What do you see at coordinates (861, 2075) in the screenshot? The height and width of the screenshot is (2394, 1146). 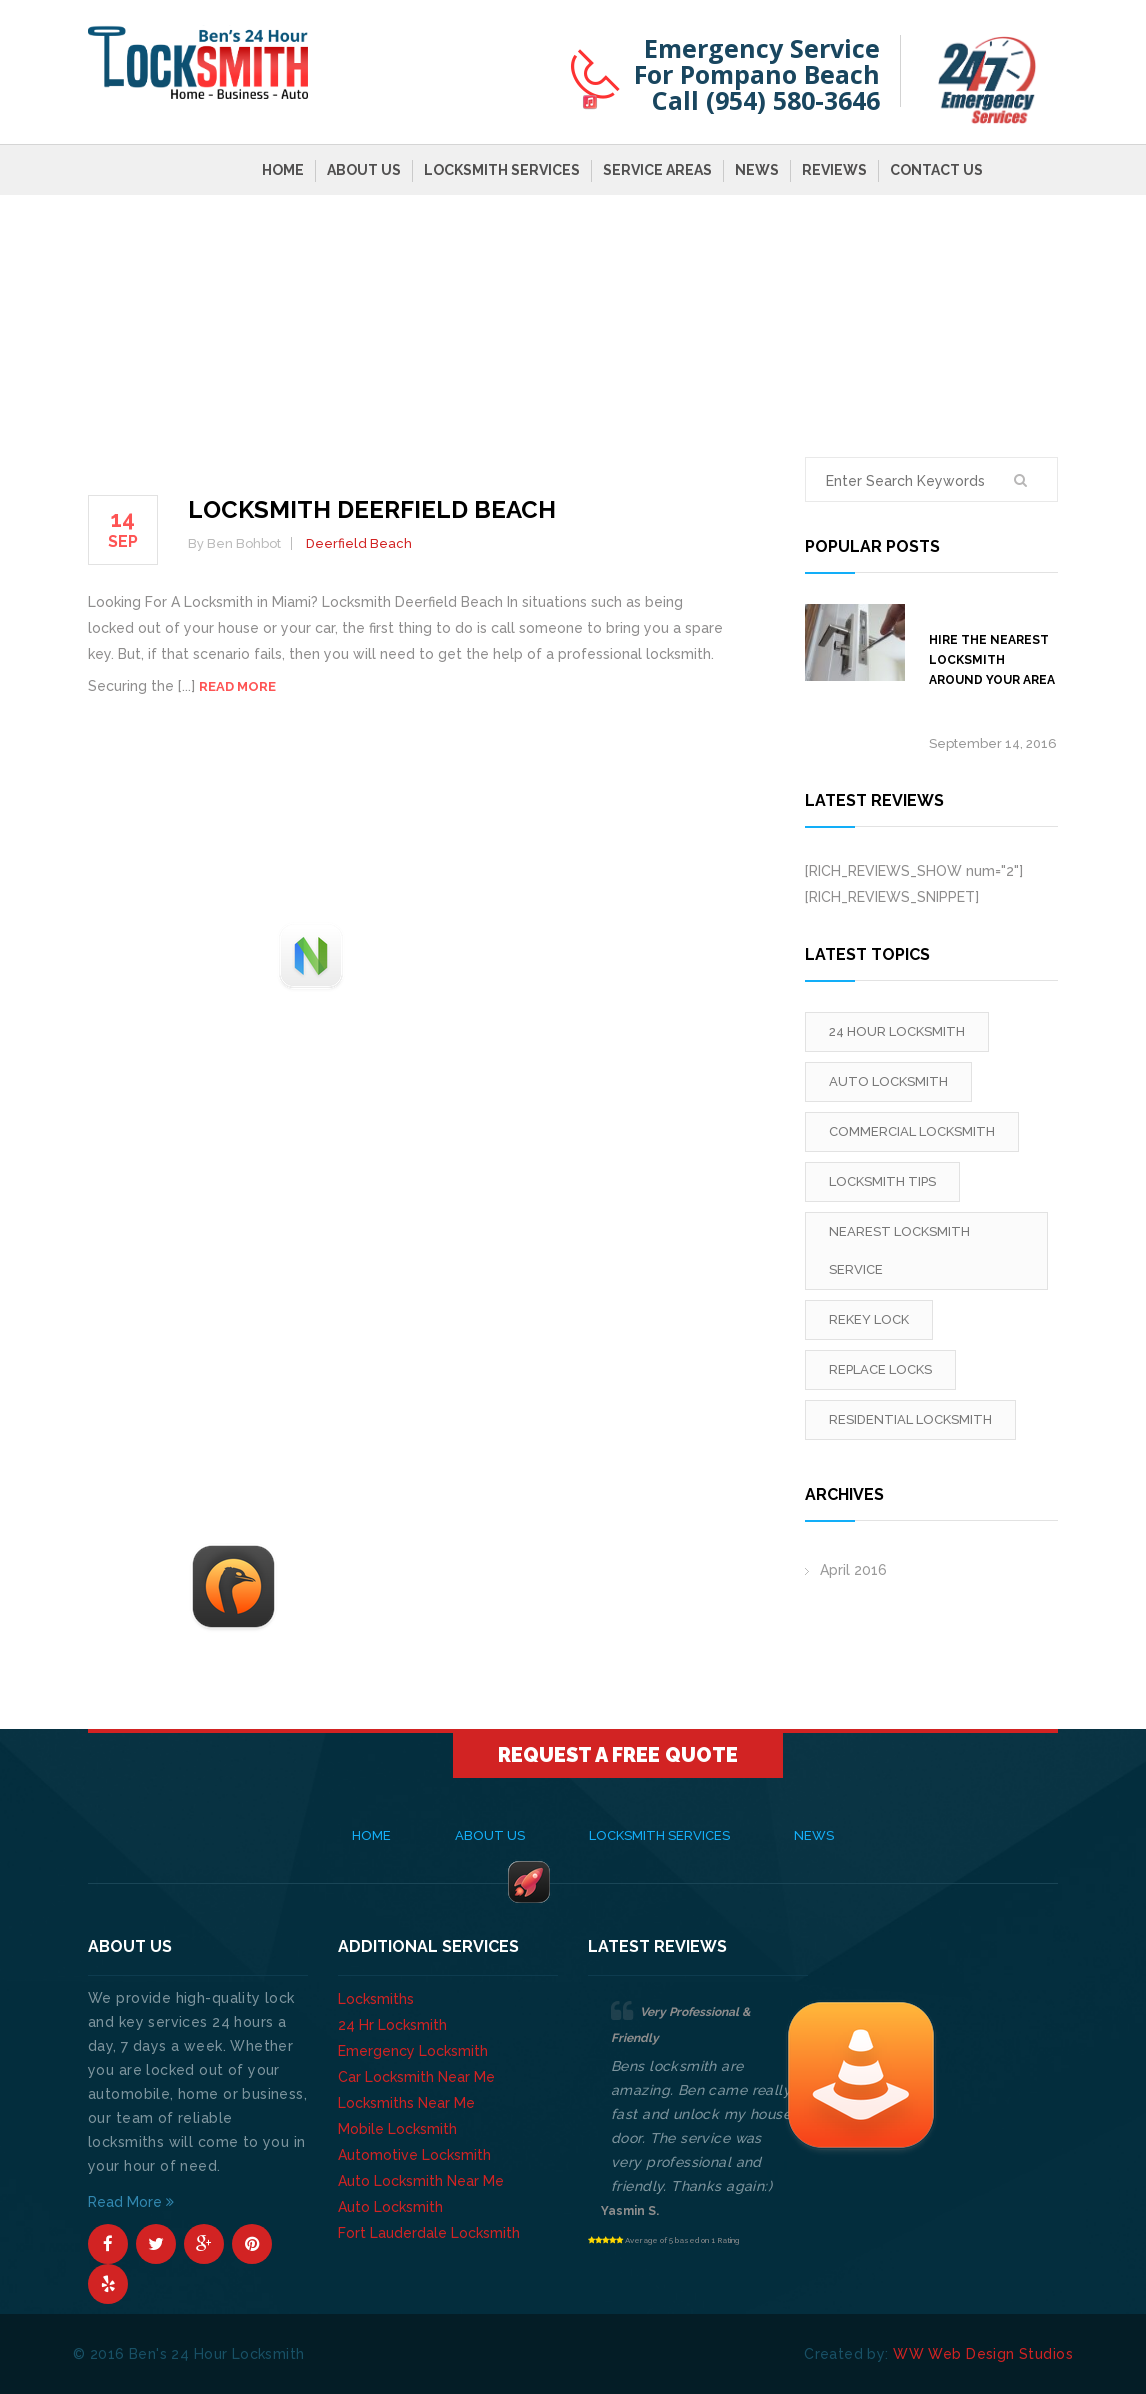 I see `open VLC media player` at bounding box center [861, 2075].